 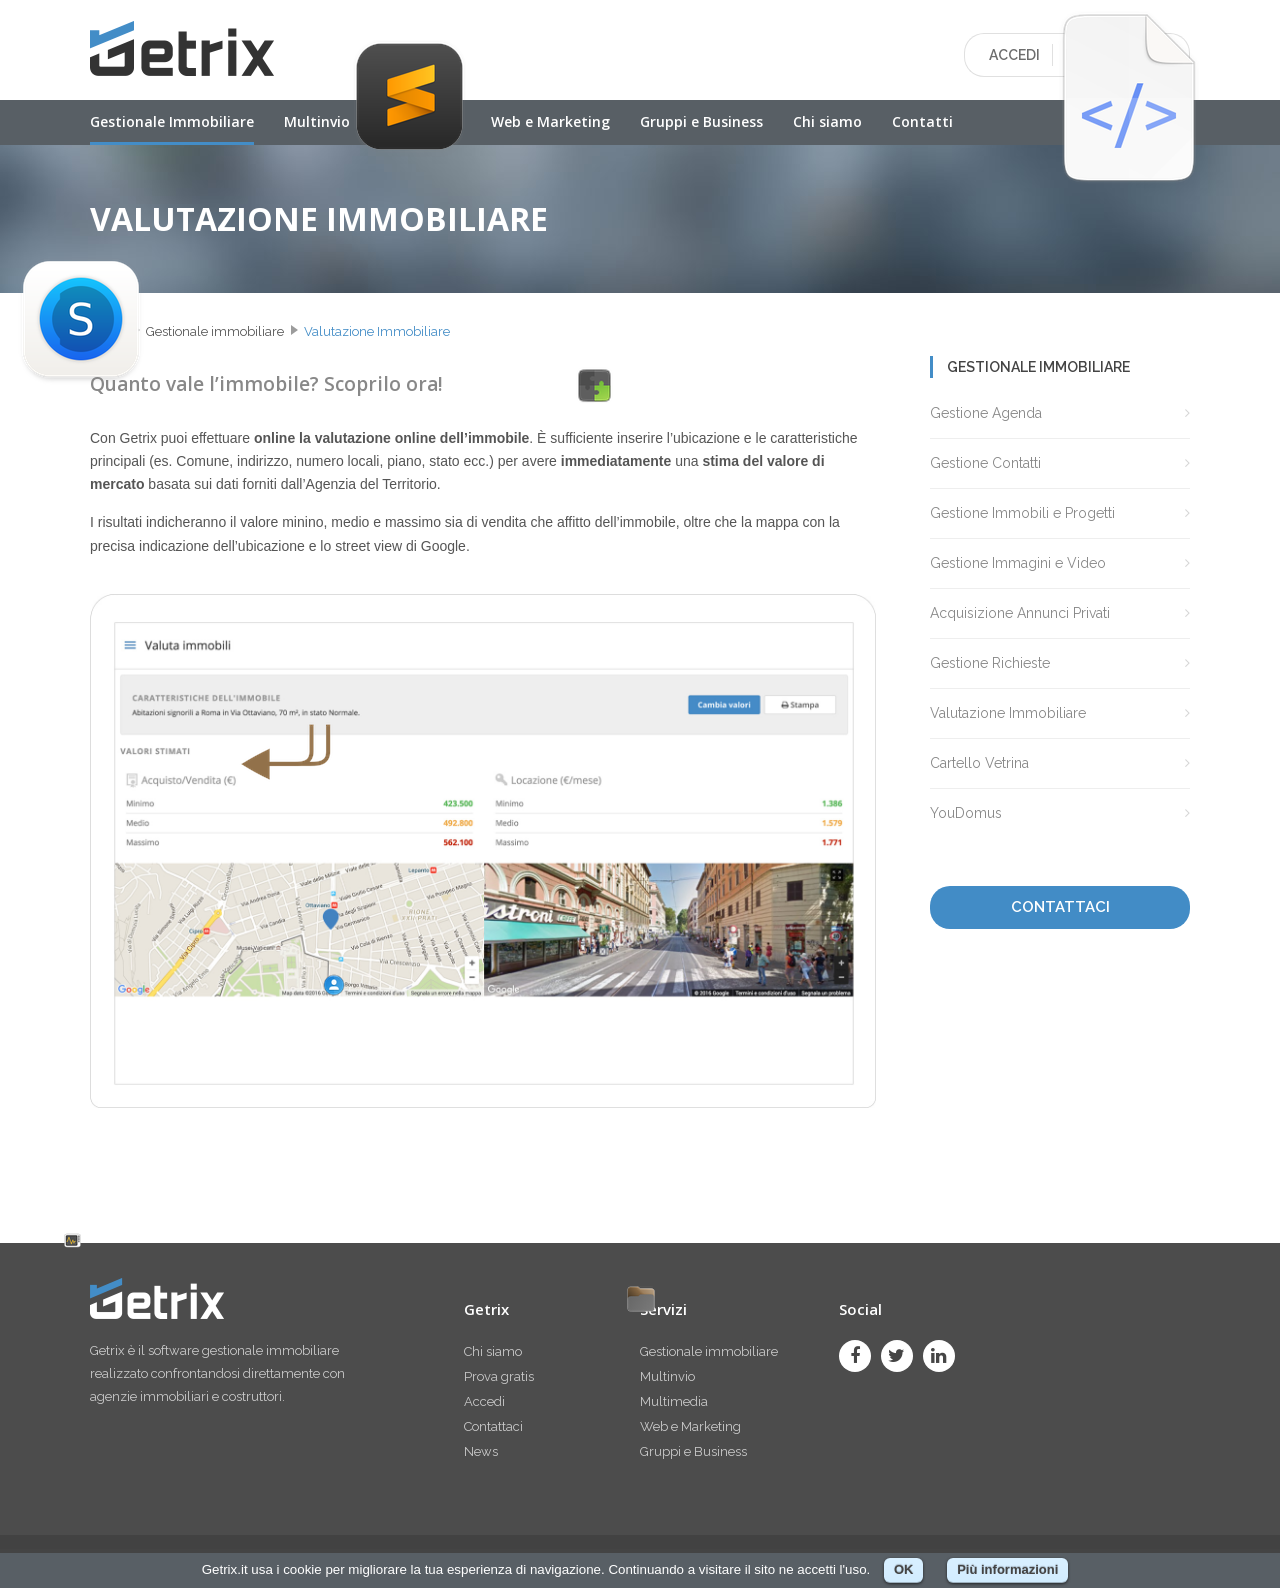 I want to click on open system monitor application, so click(x=72, y=1240).